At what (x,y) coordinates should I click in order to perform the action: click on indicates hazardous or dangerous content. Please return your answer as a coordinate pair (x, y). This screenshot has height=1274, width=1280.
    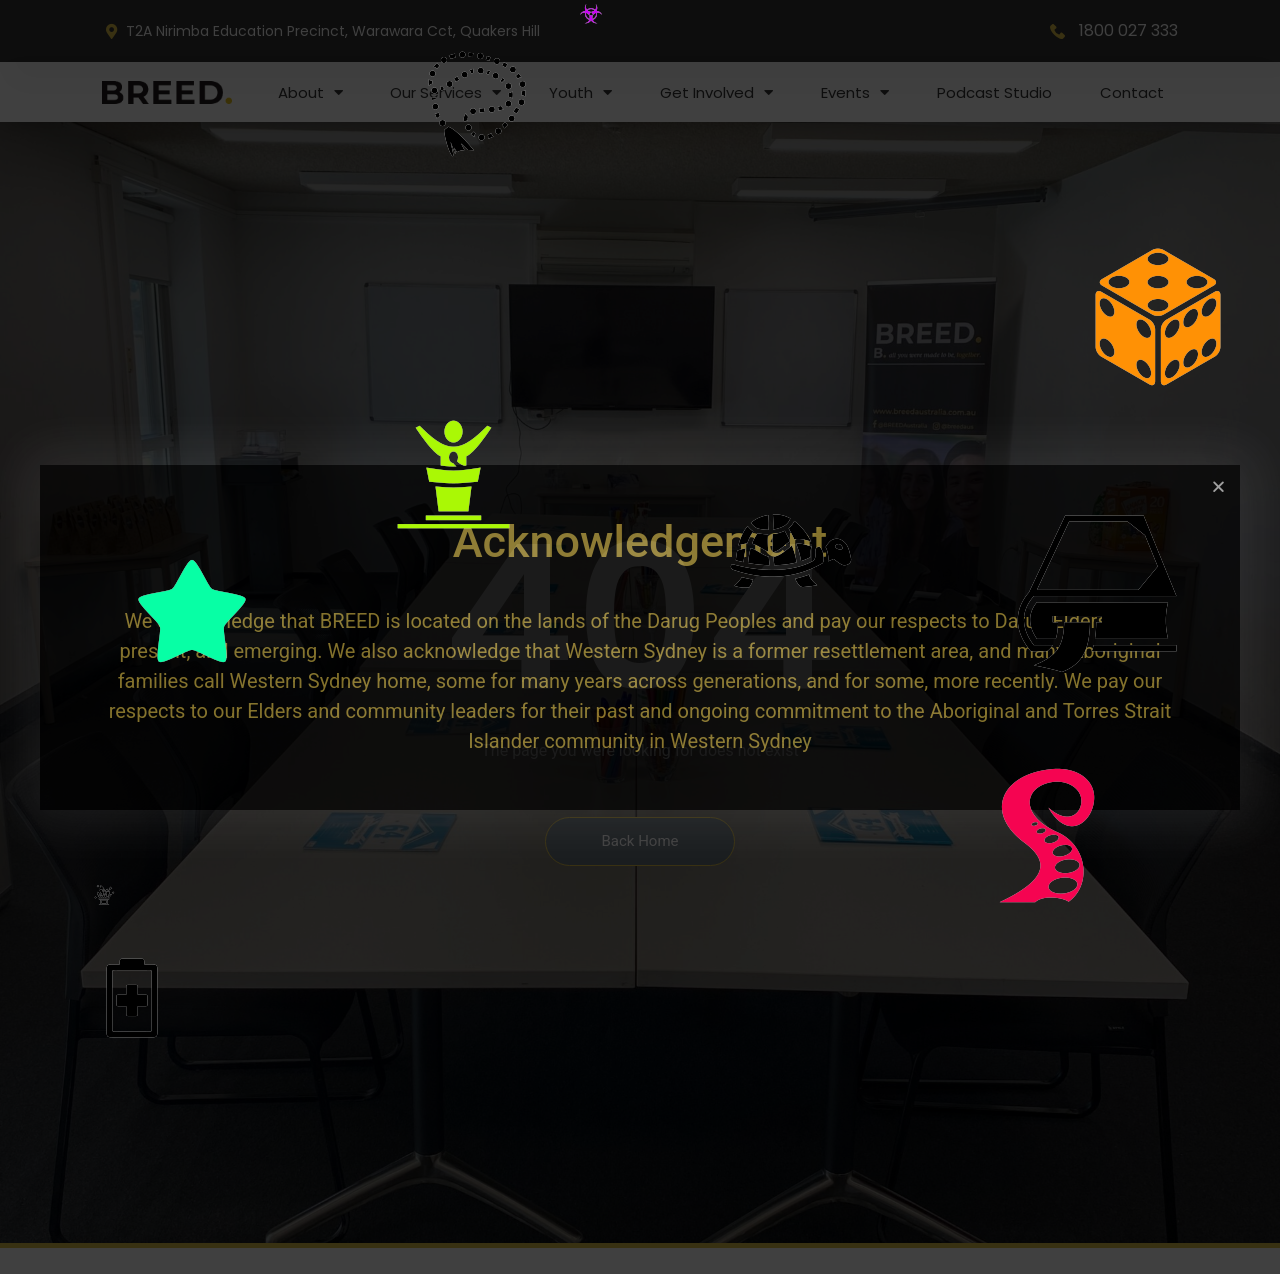
    Looking at the image, I should click on (591, 14).